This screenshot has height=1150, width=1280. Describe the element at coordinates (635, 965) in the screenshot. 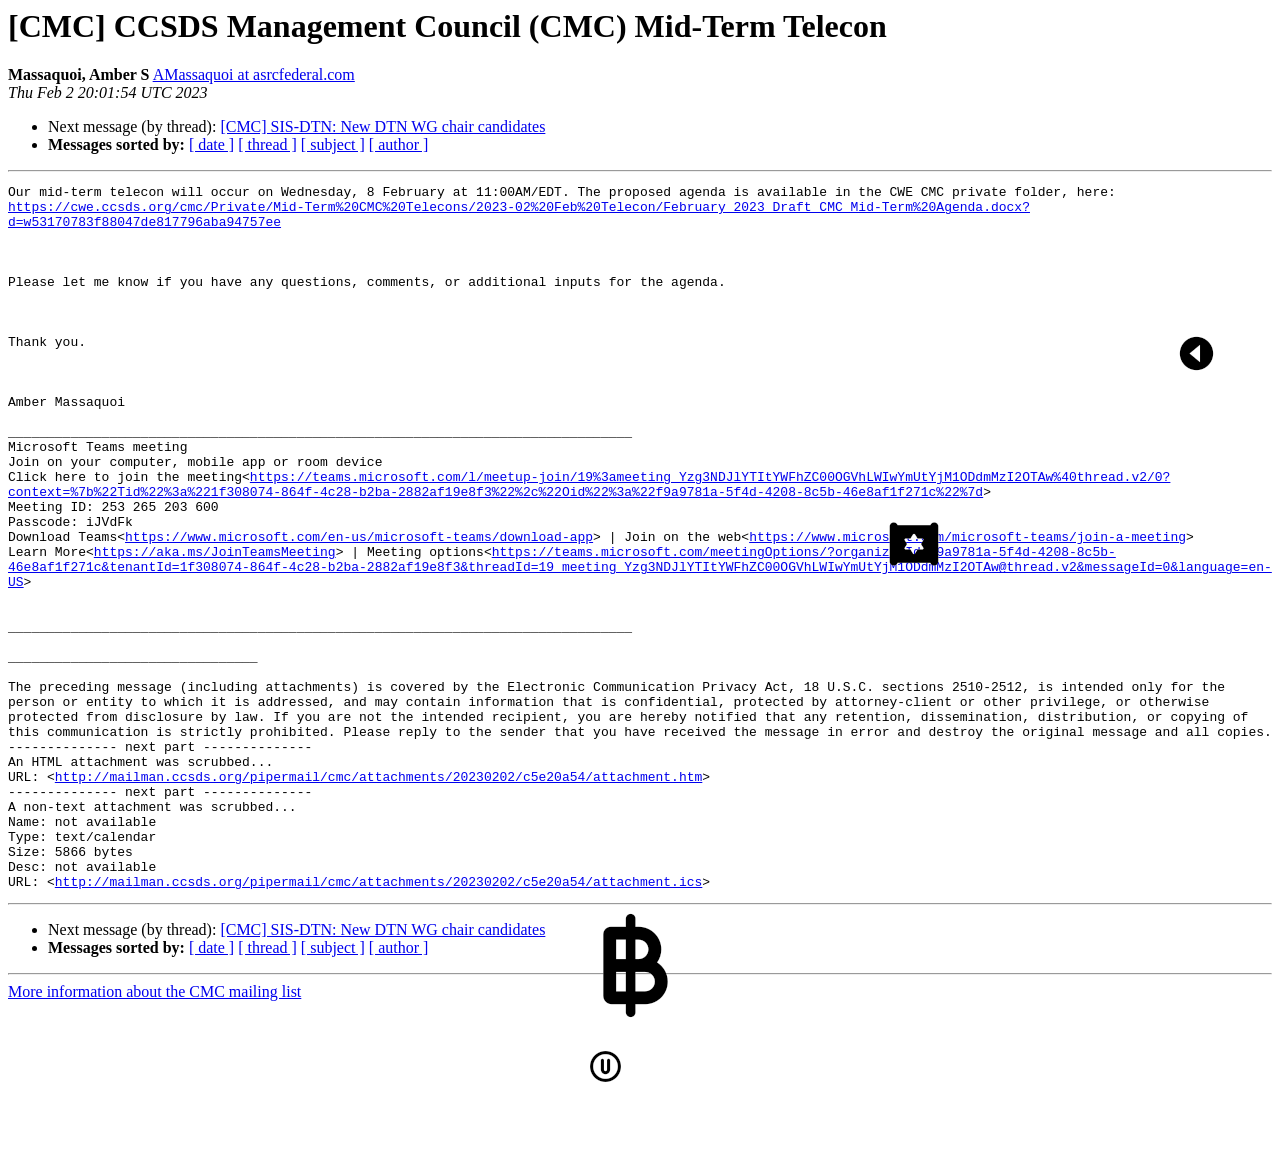

I see `indicates thai baht currency` at that location.